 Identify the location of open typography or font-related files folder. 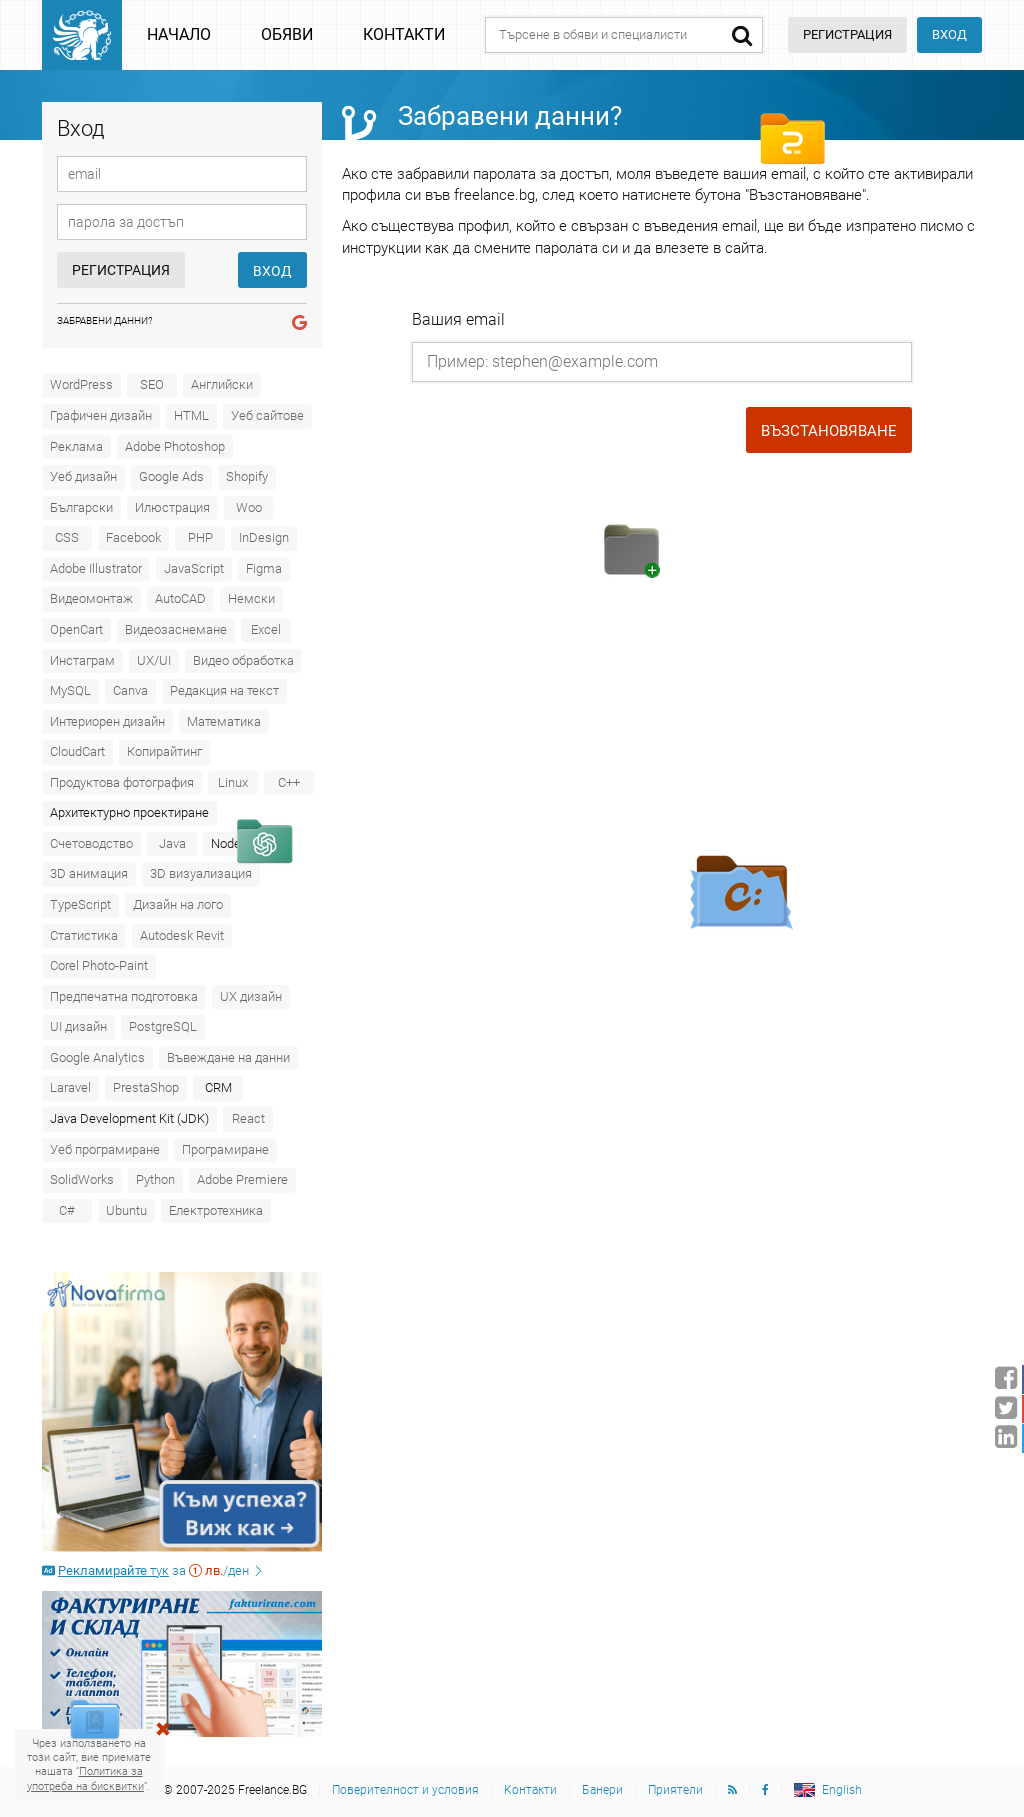
(95, 1719).